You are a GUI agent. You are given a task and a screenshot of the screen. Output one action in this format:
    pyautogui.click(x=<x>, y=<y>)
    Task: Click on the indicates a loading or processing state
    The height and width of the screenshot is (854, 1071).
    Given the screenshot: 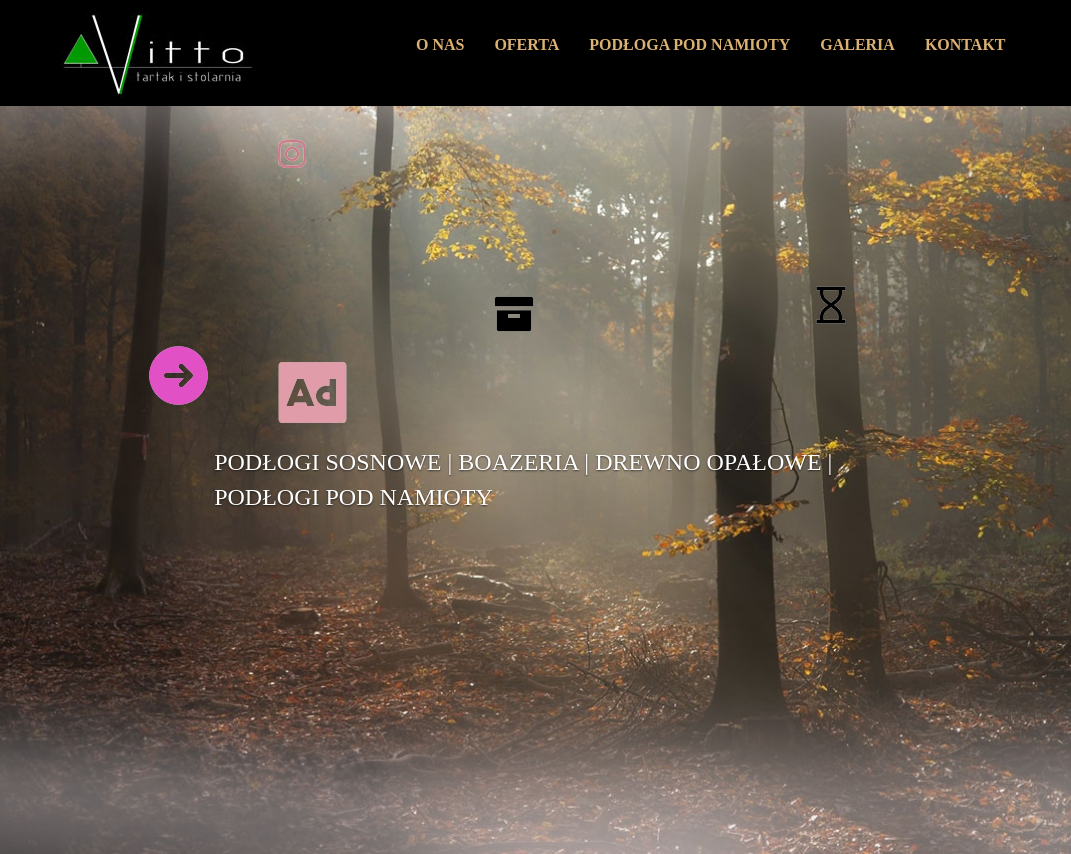 What is the action you would take?
    pyautogui.click(x=831, y=305)
    